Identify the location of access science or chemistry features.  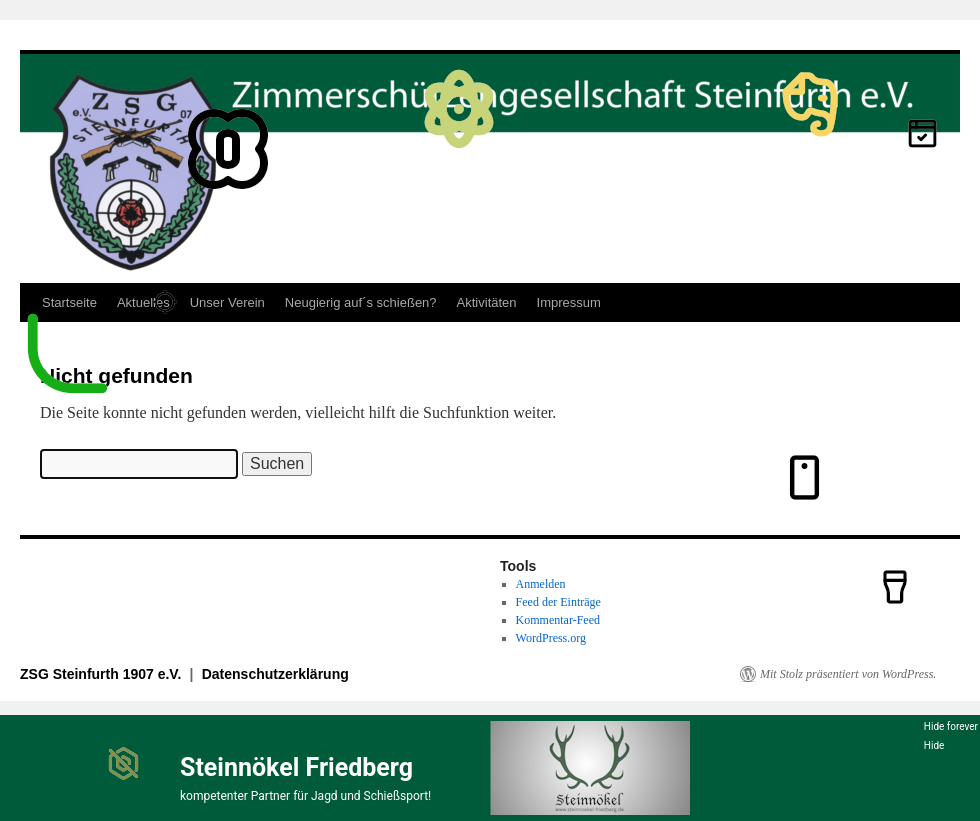
(459, 109).